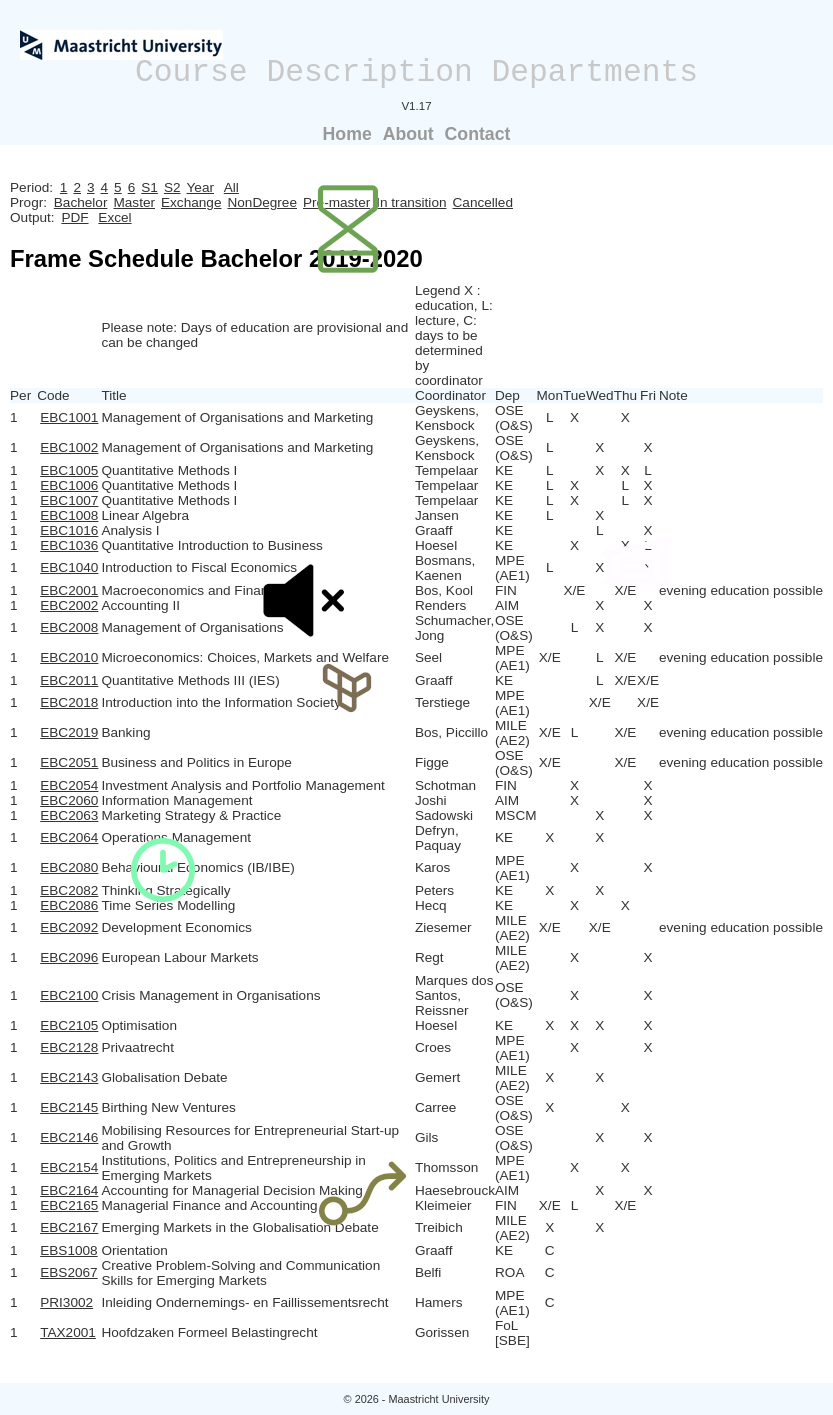 This screenshot has width=833, height=1415. What do you see at coordinates (163, 870) in the screenshot?
I see `view current time` at bounding box center [163, 870].